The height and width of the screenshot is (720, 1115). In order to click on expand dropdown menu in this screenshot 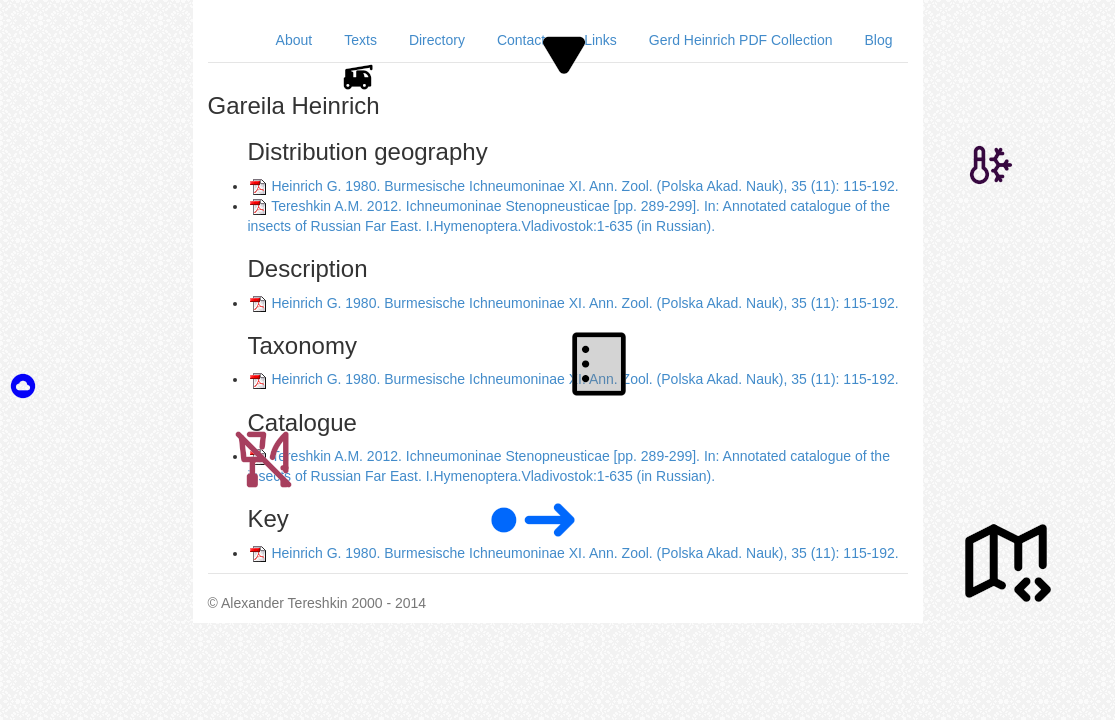, I will do `click(564, 54)`.